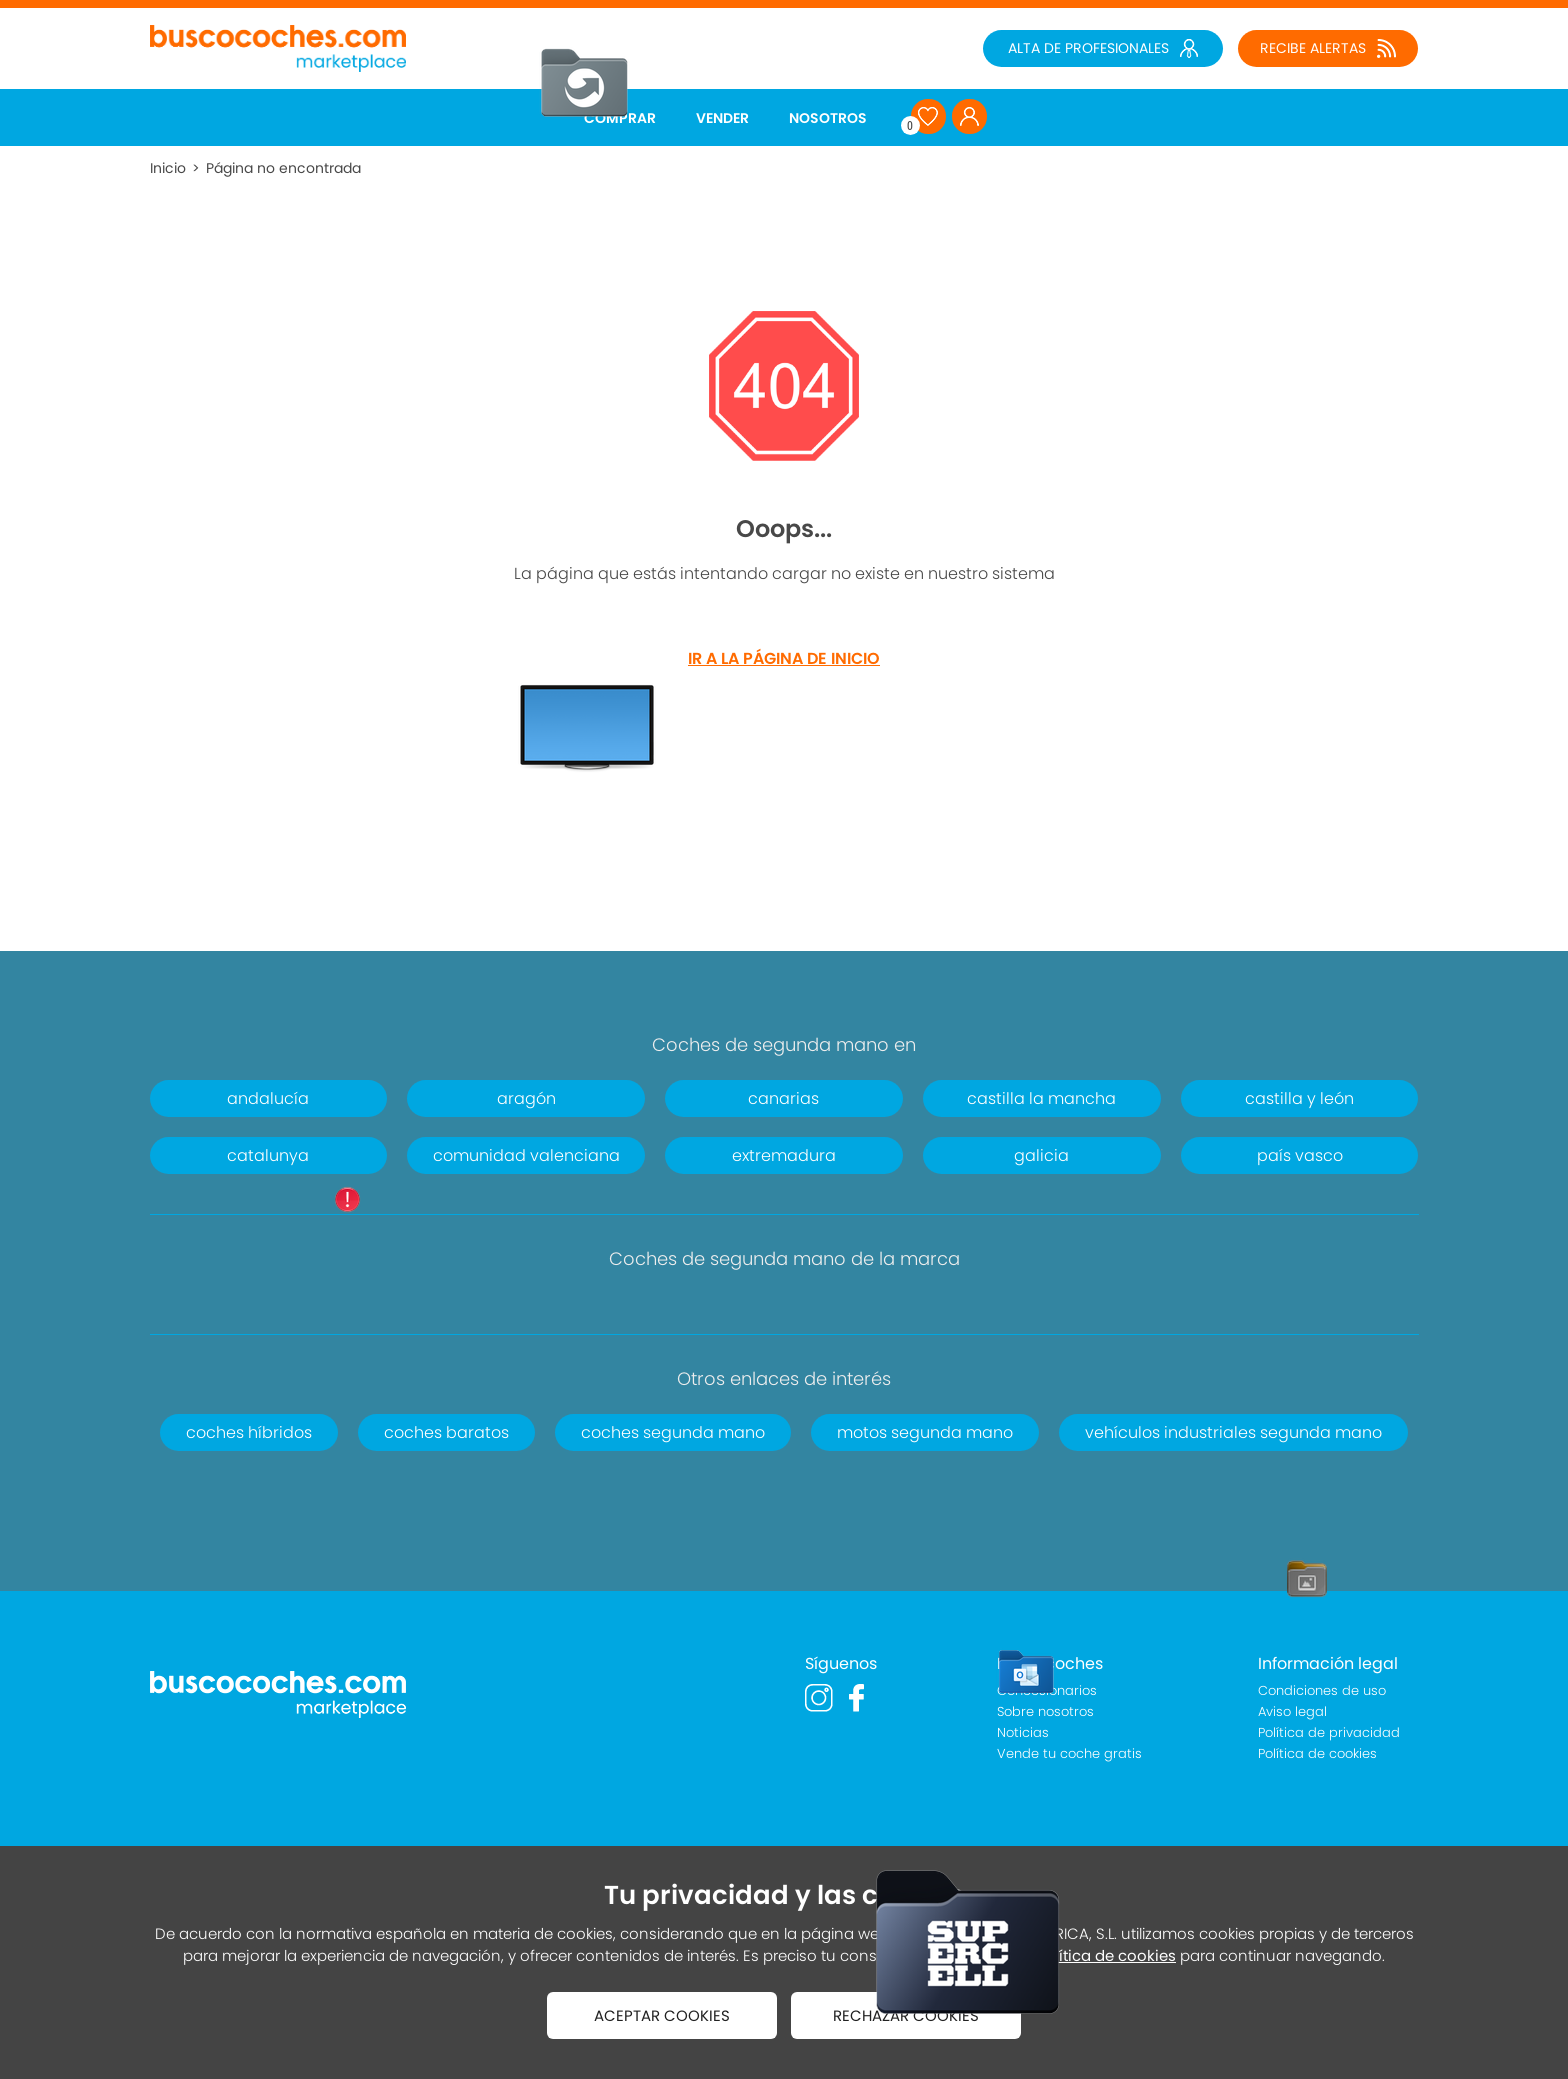 The height and width of the screenshot is (2079, 1568). Describe the element at coordinates (587, 725) in the screenshot. I see `external display or monitor connected` at that location.